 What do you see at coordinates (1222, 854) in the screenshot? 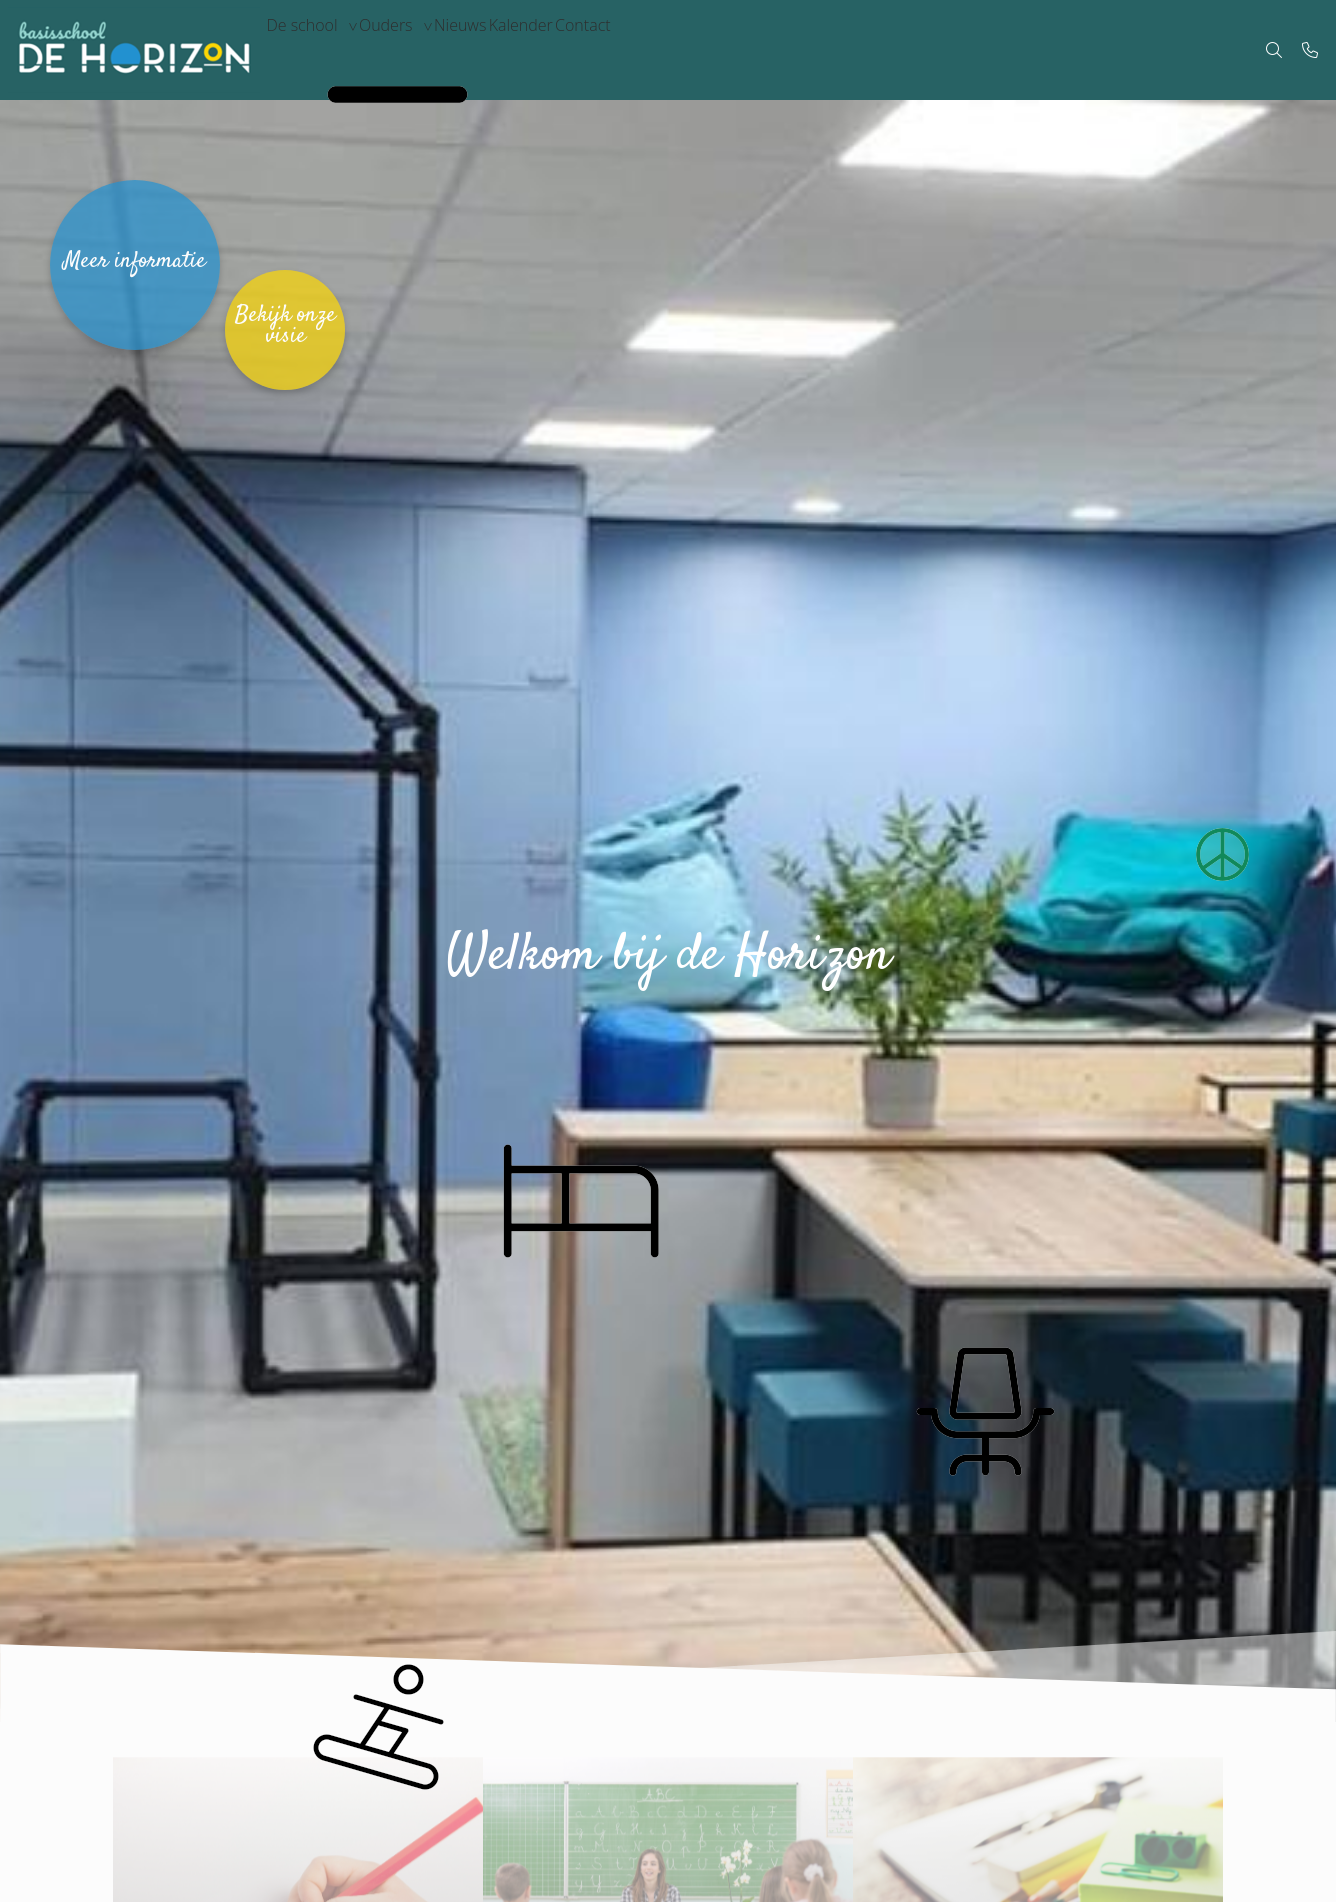
I see `indicates peaceful or non-violent content` at bounding box center [1222, 854].